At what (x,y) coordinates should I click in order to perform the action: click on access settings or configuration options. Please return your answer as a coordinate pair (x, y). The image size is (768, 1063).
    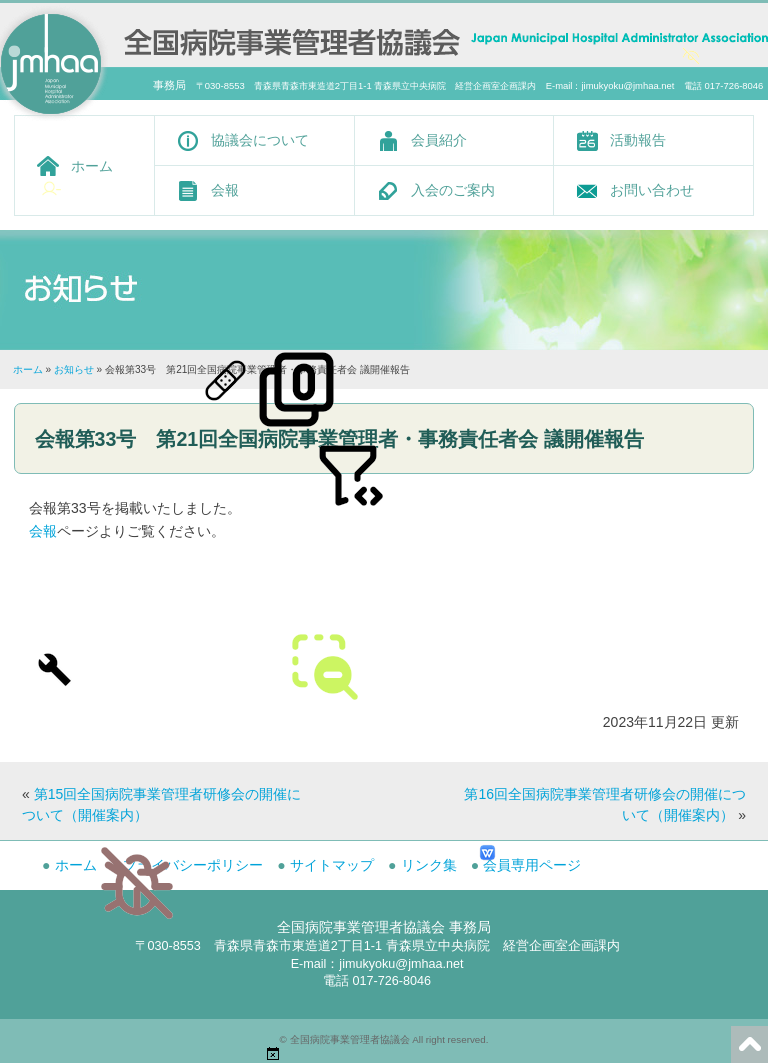
    Looking at the image, I should click on (54, 669).